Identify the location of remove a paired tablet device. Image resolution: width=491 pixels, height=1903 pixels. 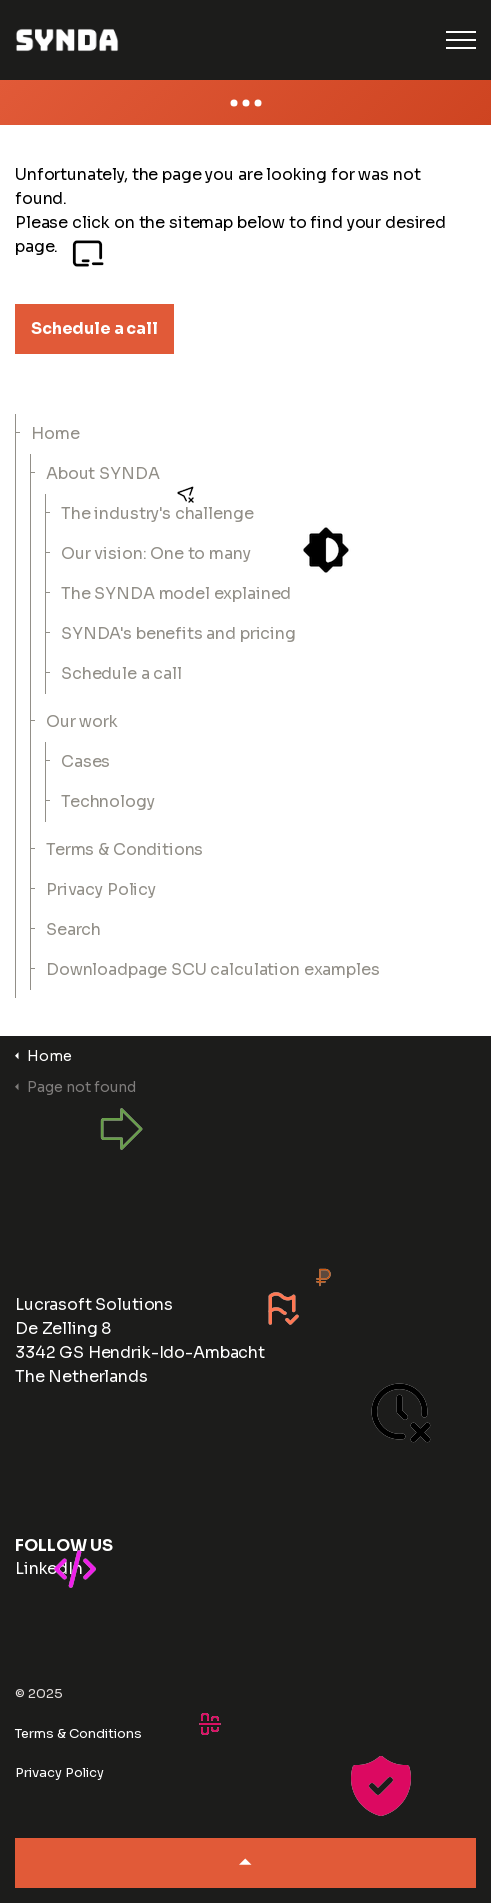
(87, 253).